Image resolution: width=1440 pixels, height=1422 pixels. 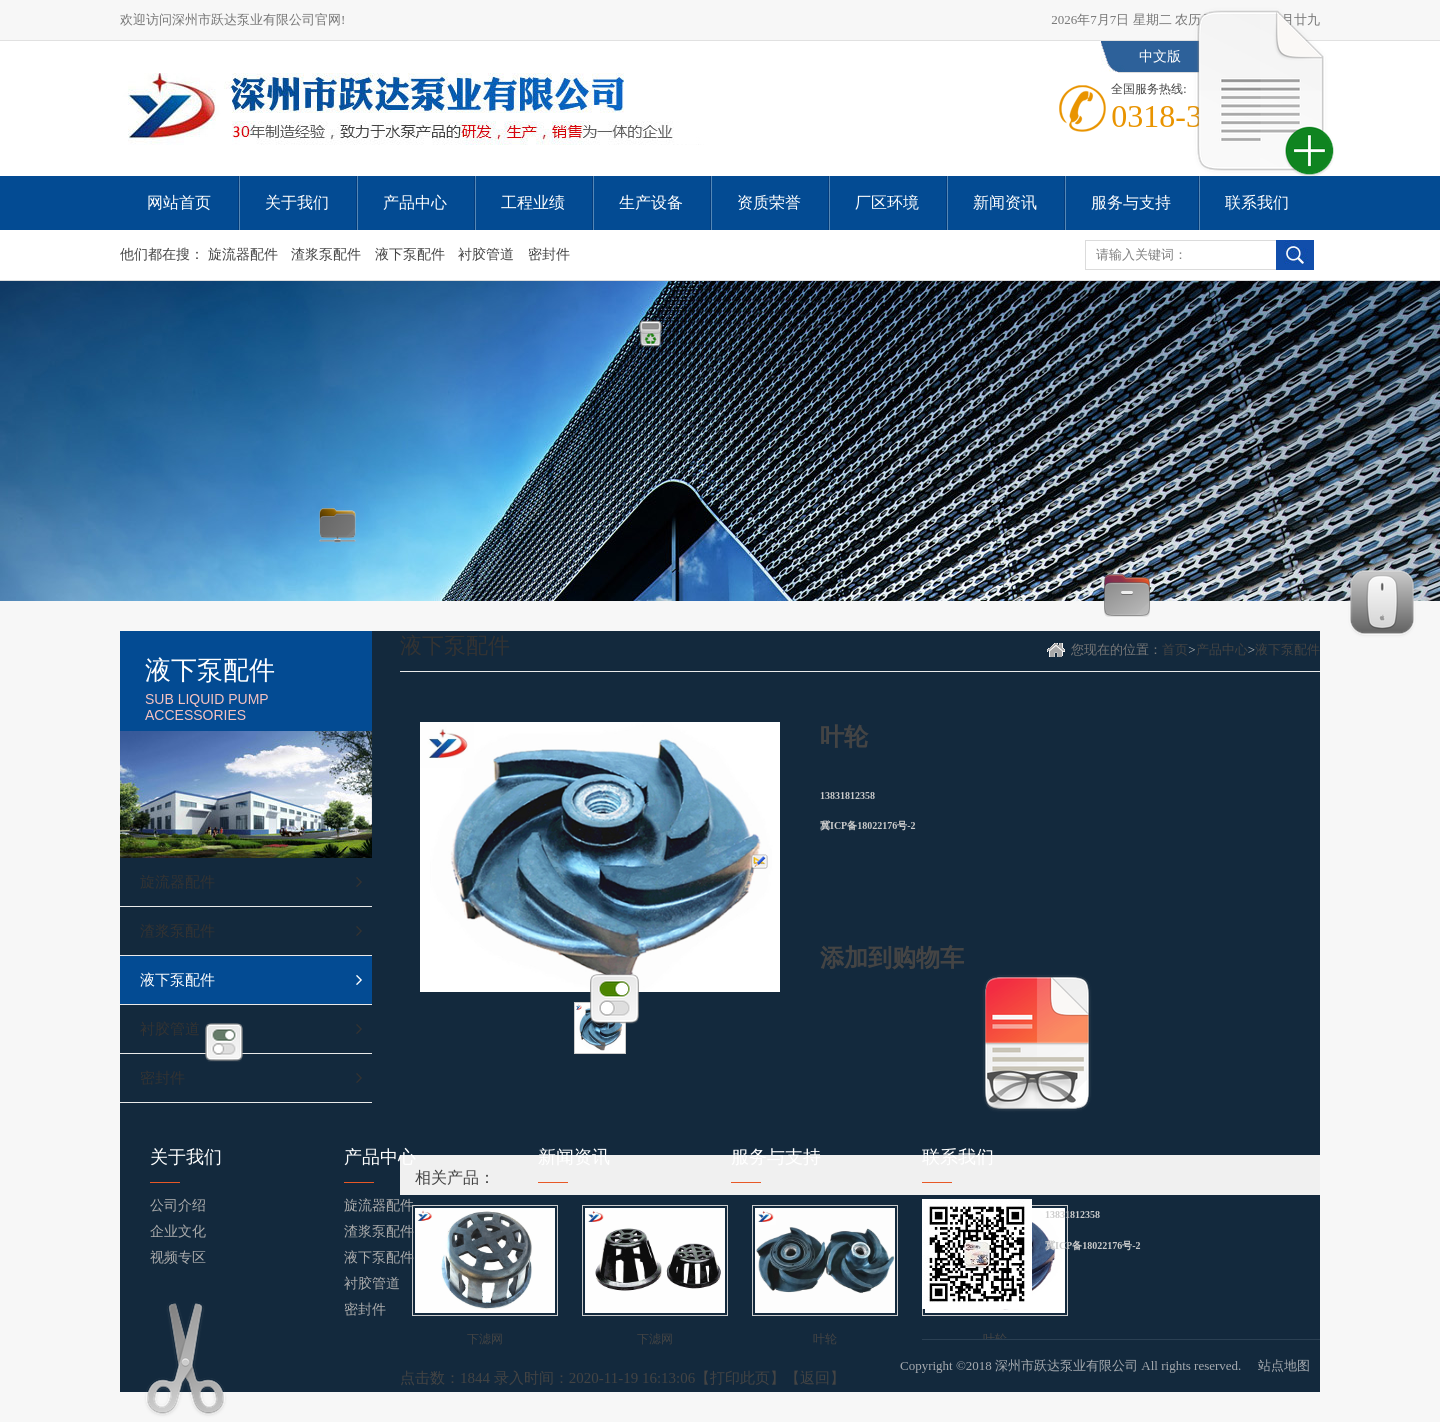 I want to click on open gnome tweaks to customize desktop settings, so click(x=224, y=1042).